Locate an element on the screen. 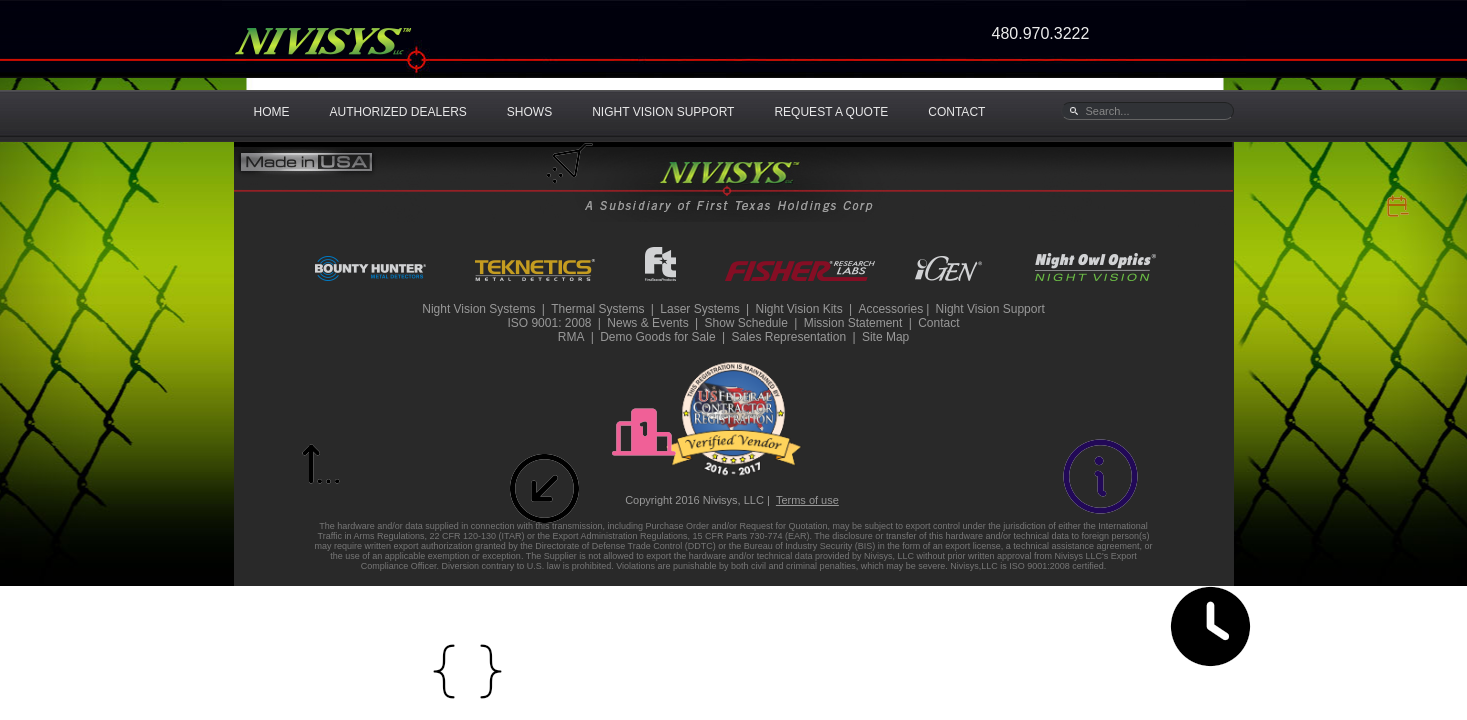  navigate to previous or lower-left content is located at coordinates (544, 488).